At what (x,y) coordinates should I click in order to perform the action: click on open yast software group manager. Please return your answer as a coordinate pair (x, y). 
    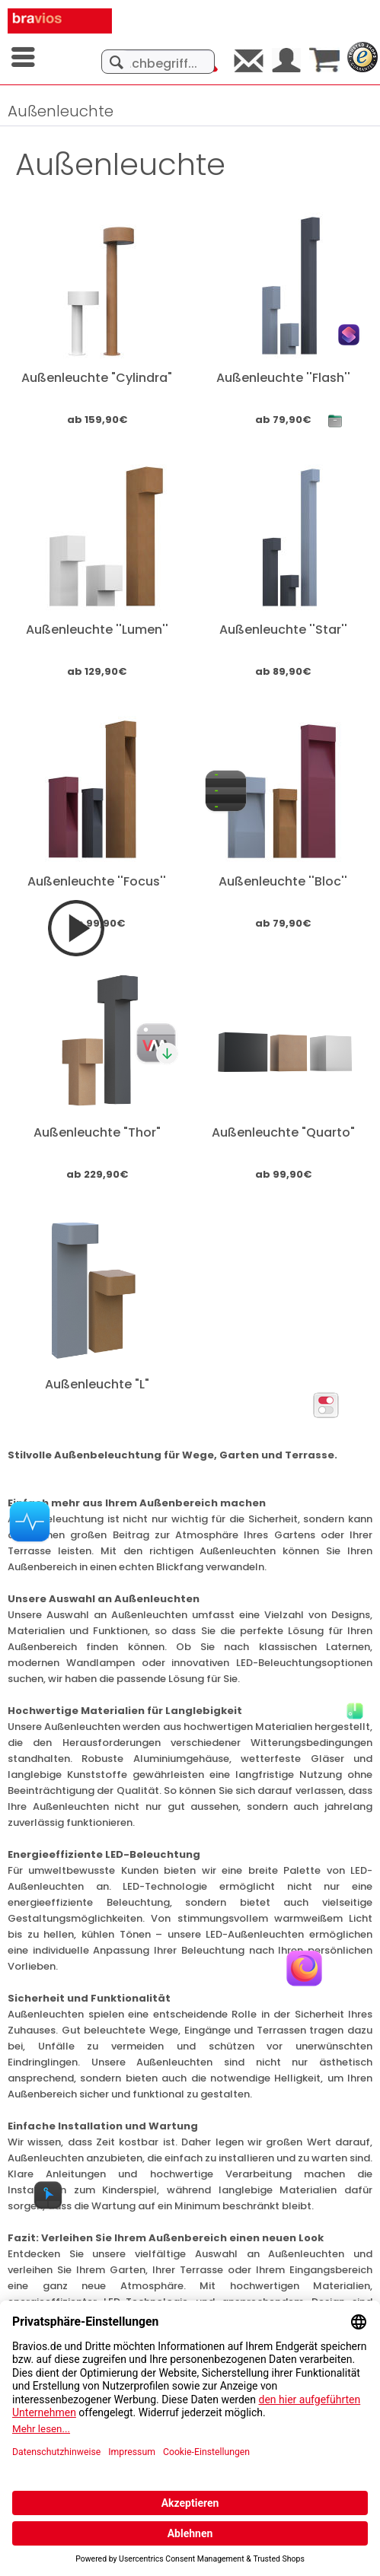
    Looking at the image, I should click on (355, 1711).